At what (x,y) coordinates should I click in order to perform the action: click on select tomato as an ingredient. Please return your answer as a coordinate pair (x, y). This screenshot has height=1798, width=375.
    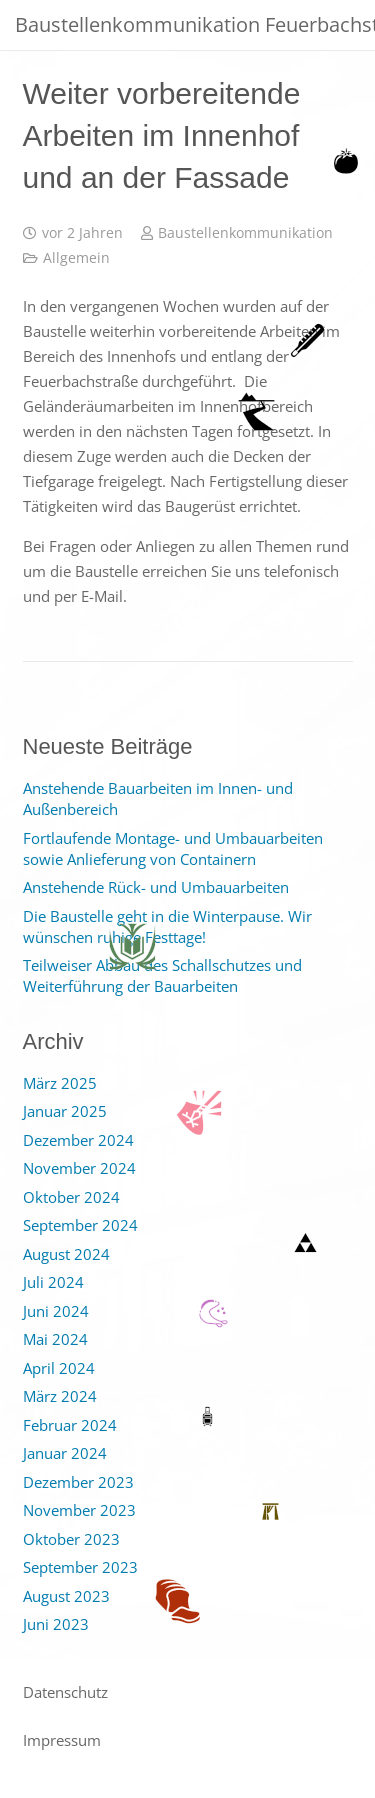
    Looking at the image, I should click on (346, 161).